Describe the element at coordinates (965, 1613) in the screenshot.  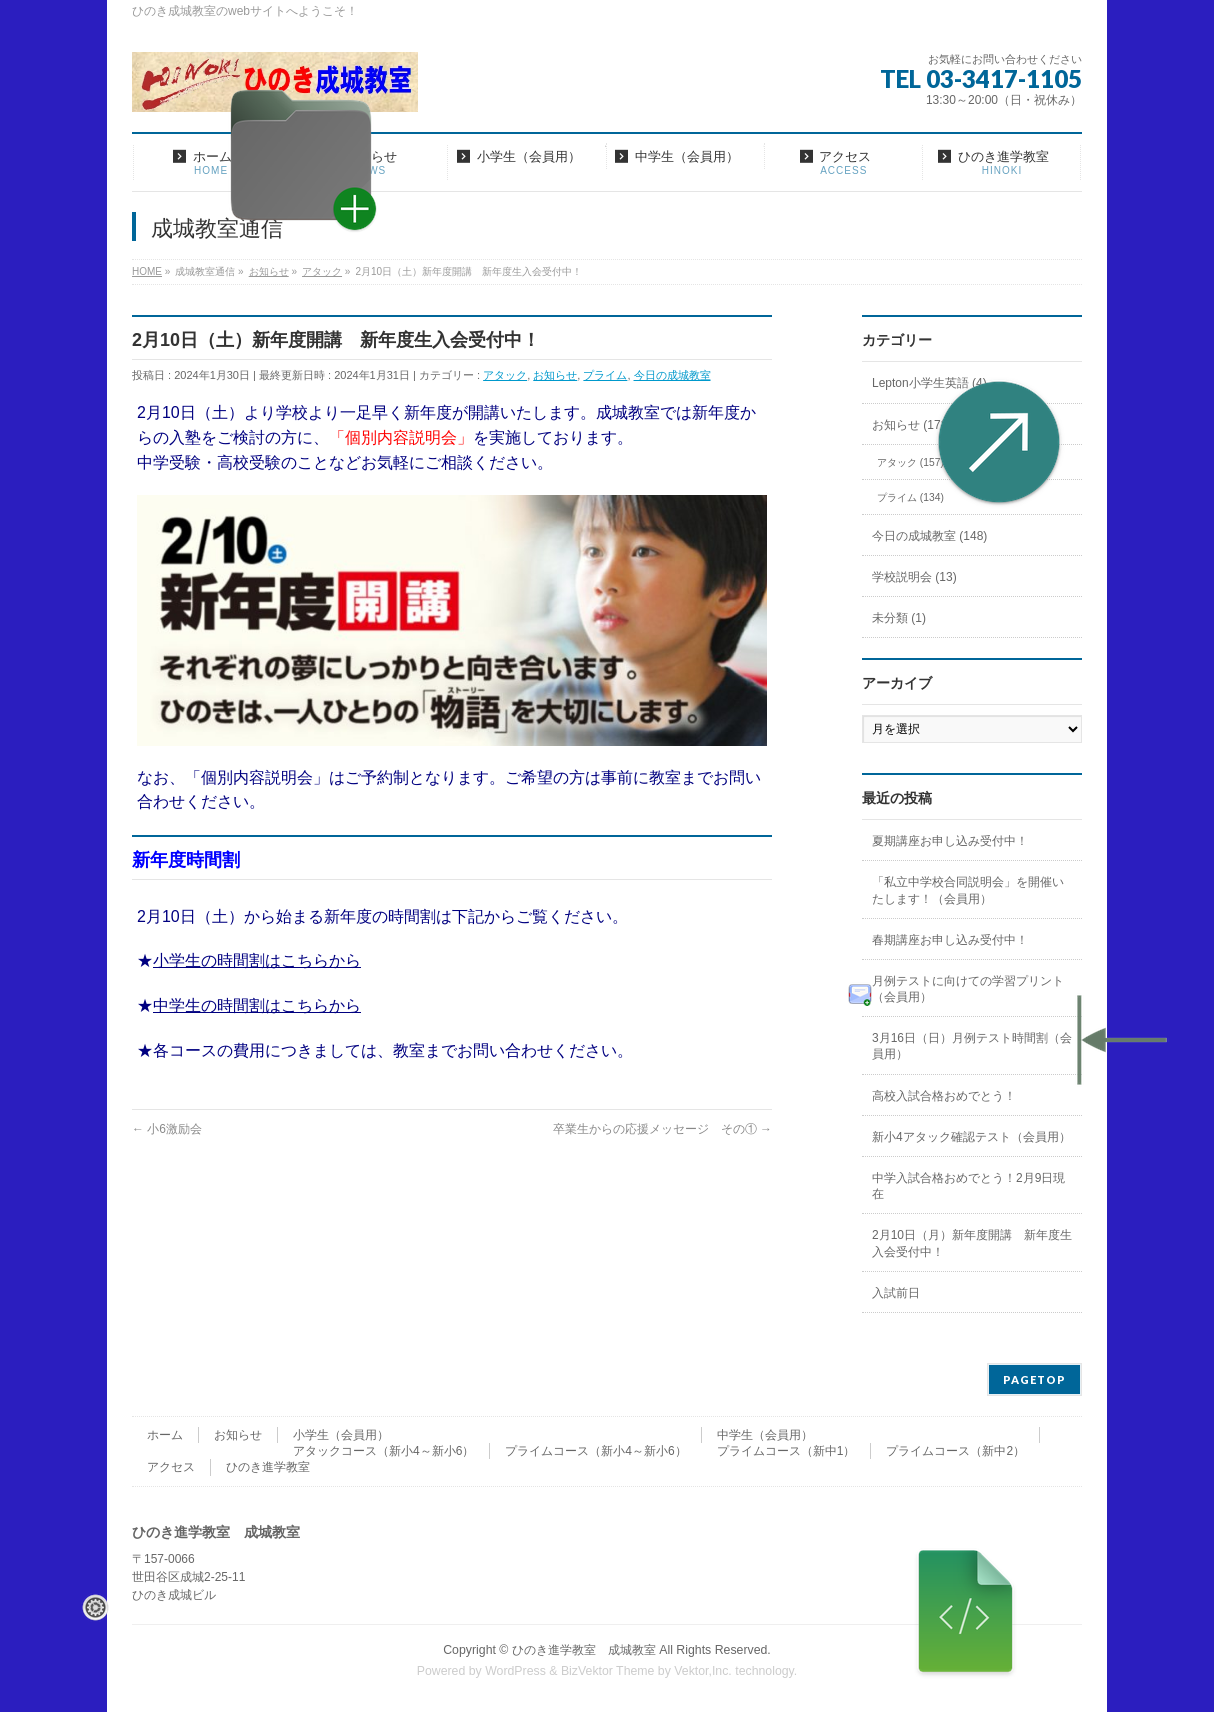
I see `a qt resource file used in nokia/qt development` at that location.